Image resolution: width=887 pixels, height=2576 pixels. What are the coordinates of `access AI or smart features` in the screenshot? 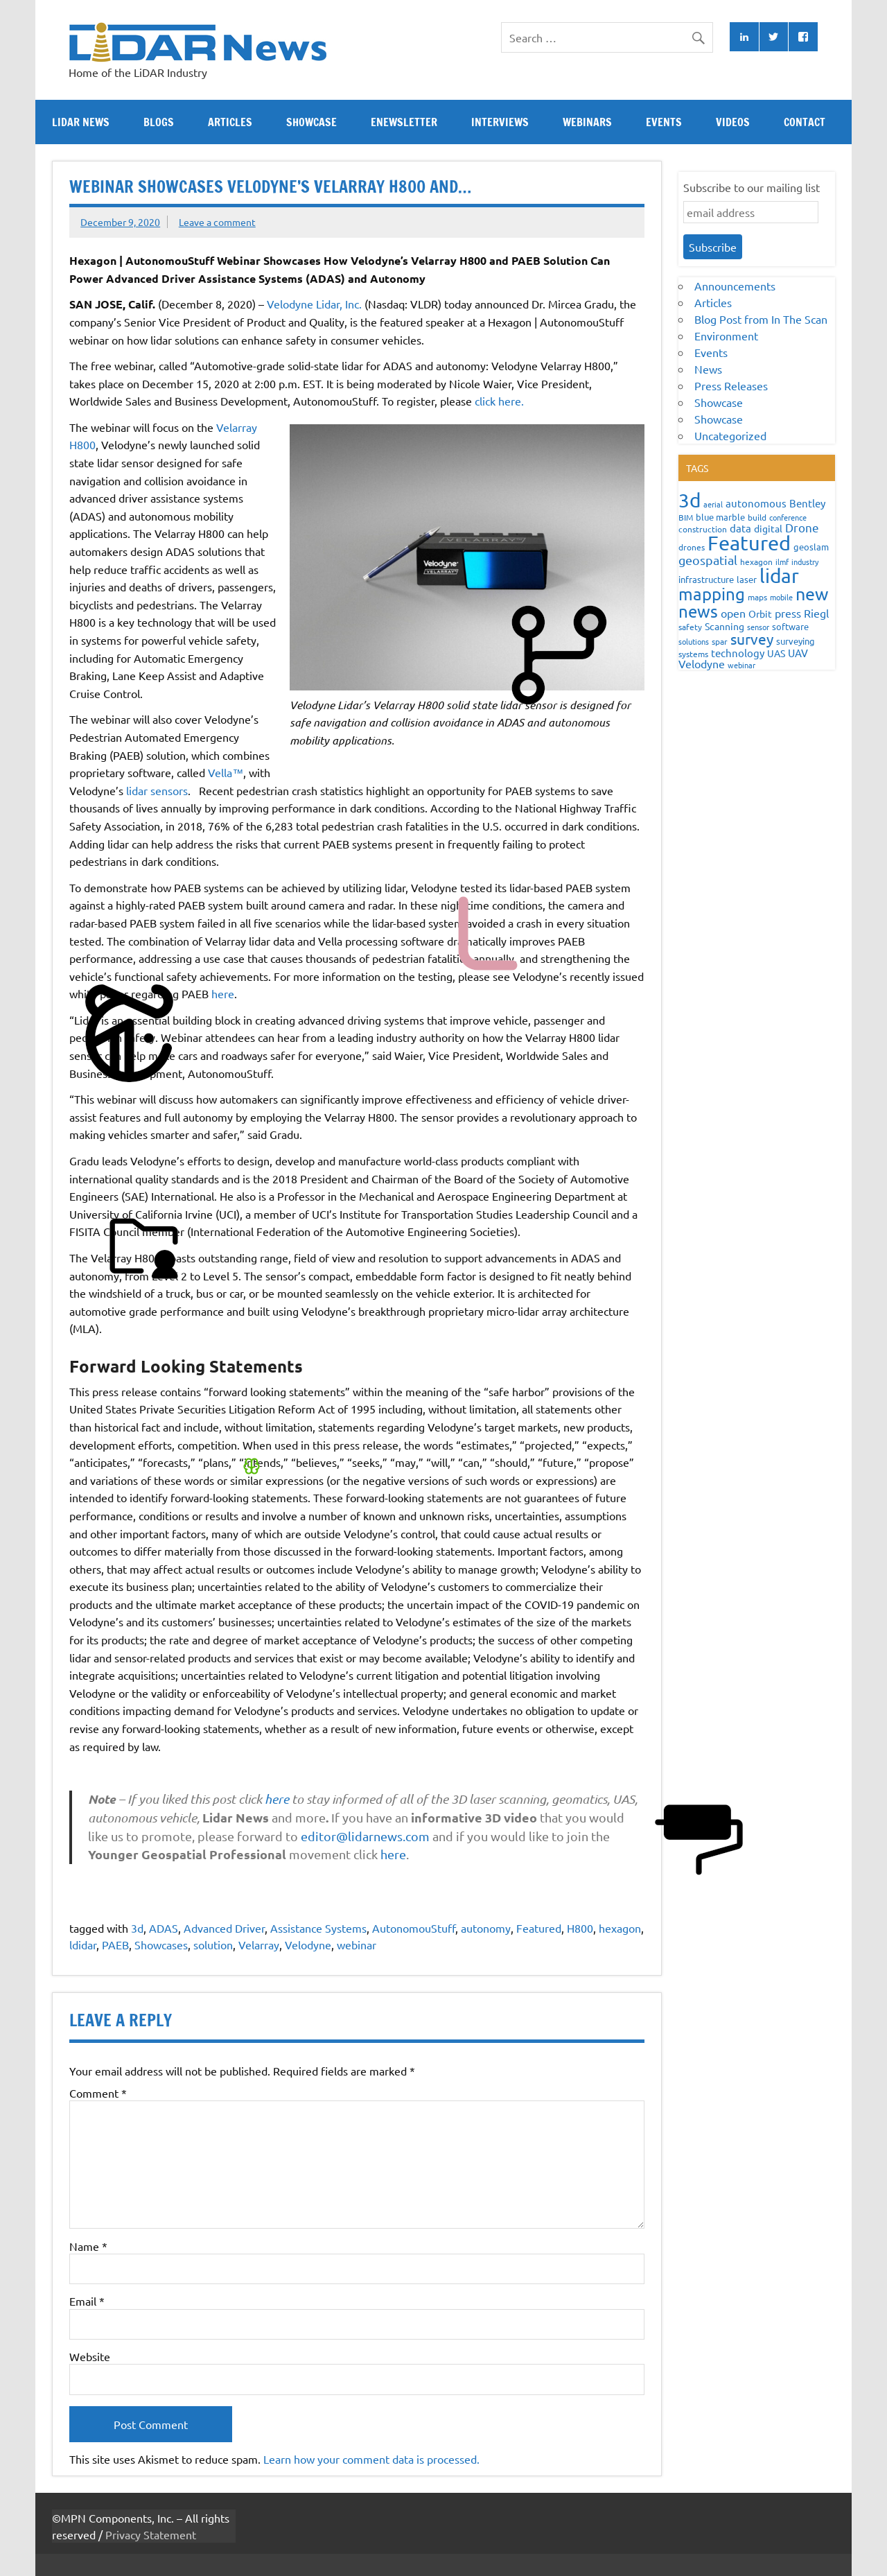 It's located at (252, 1466).